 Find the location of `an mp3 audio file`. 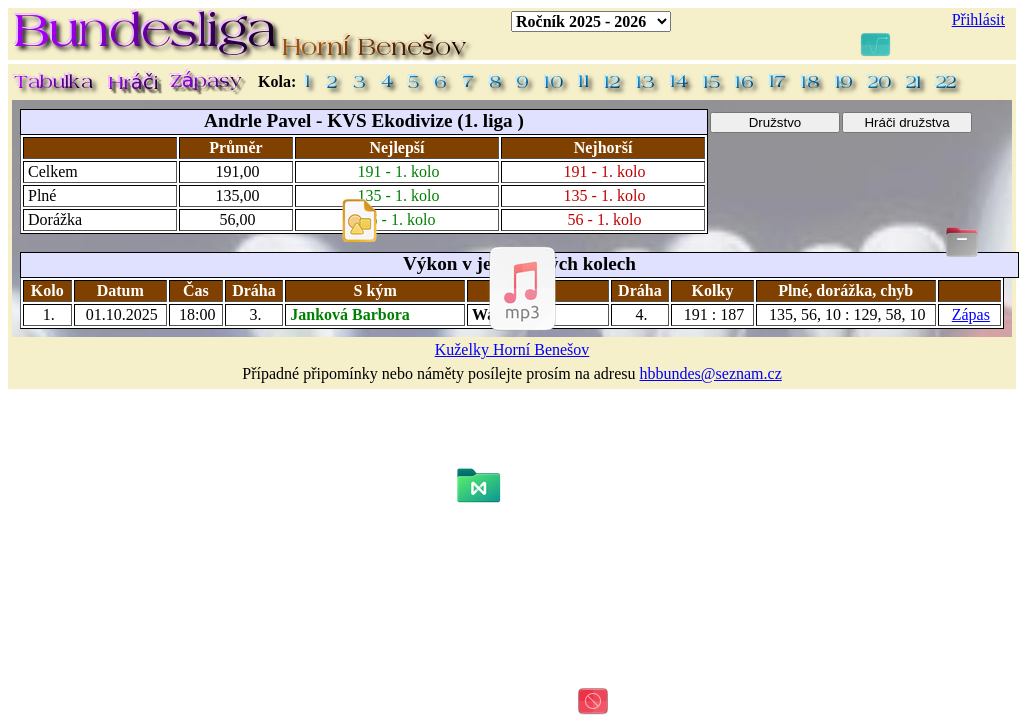

an mp3 audio file is located at coordinates (522, 288).